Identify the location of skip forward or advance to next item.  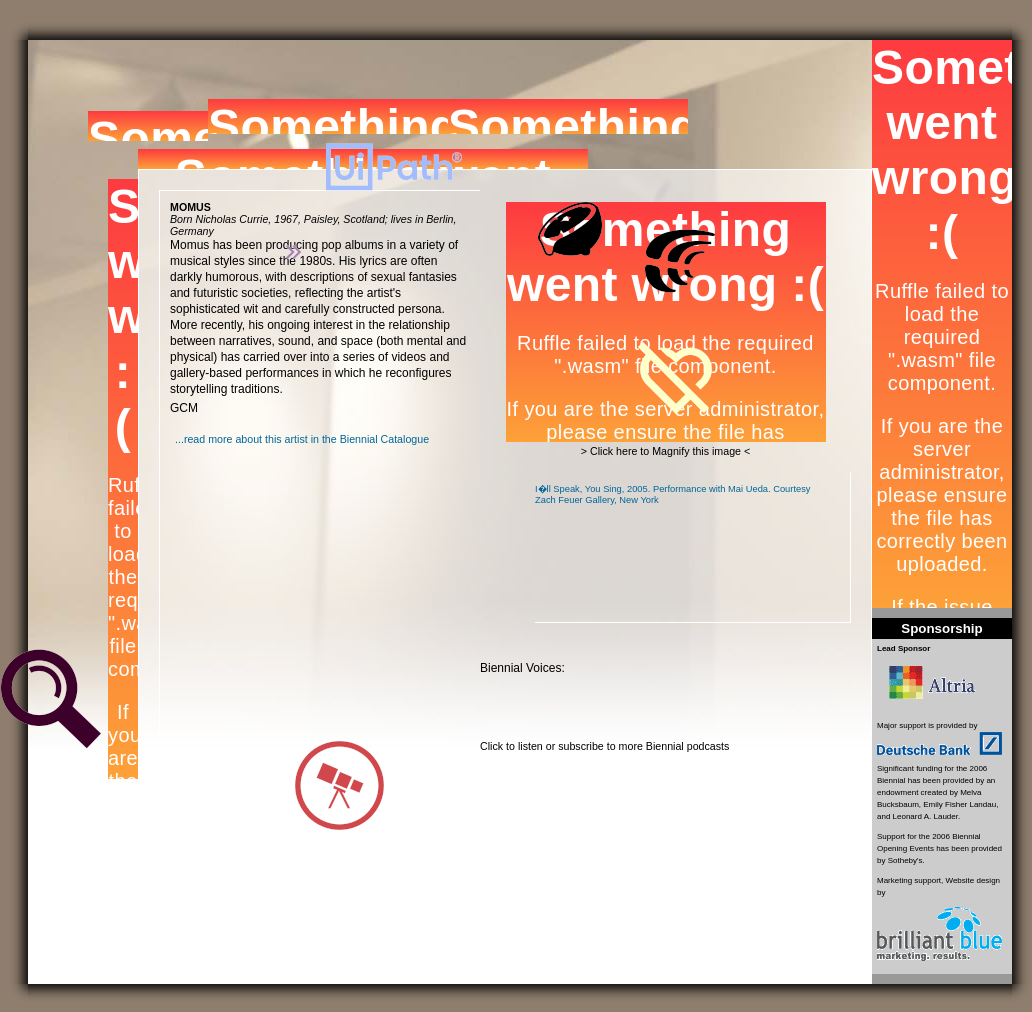
(293, 252).